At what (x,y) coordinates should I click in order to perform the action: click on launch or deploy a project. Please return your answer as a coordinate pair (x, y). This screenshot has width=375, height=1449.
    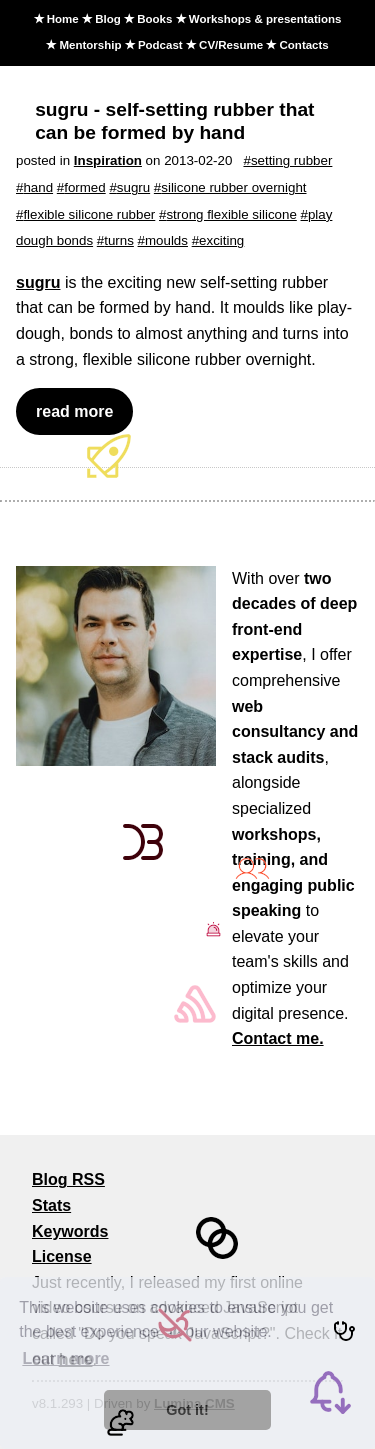
    Looking at the image, I should click on (109, 456).